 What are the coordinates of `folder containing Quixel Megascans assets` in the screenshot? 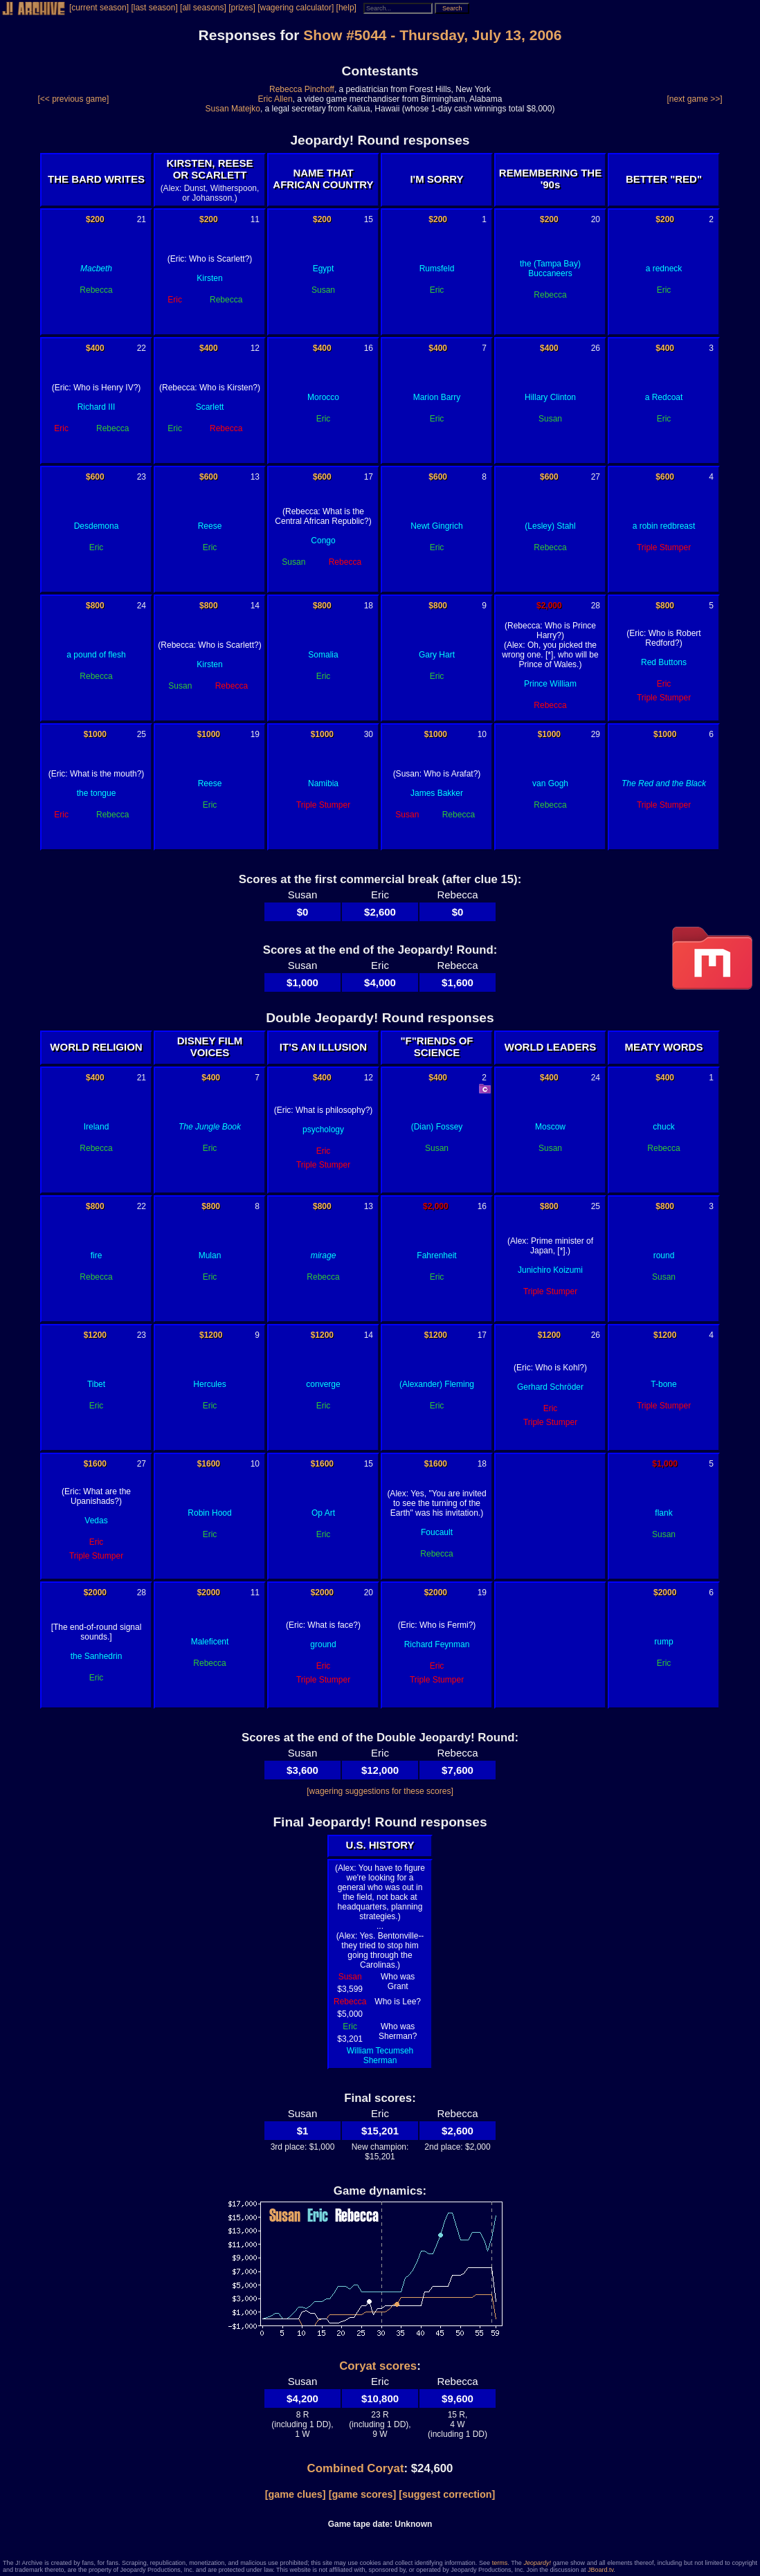 It's located at (712, 960).